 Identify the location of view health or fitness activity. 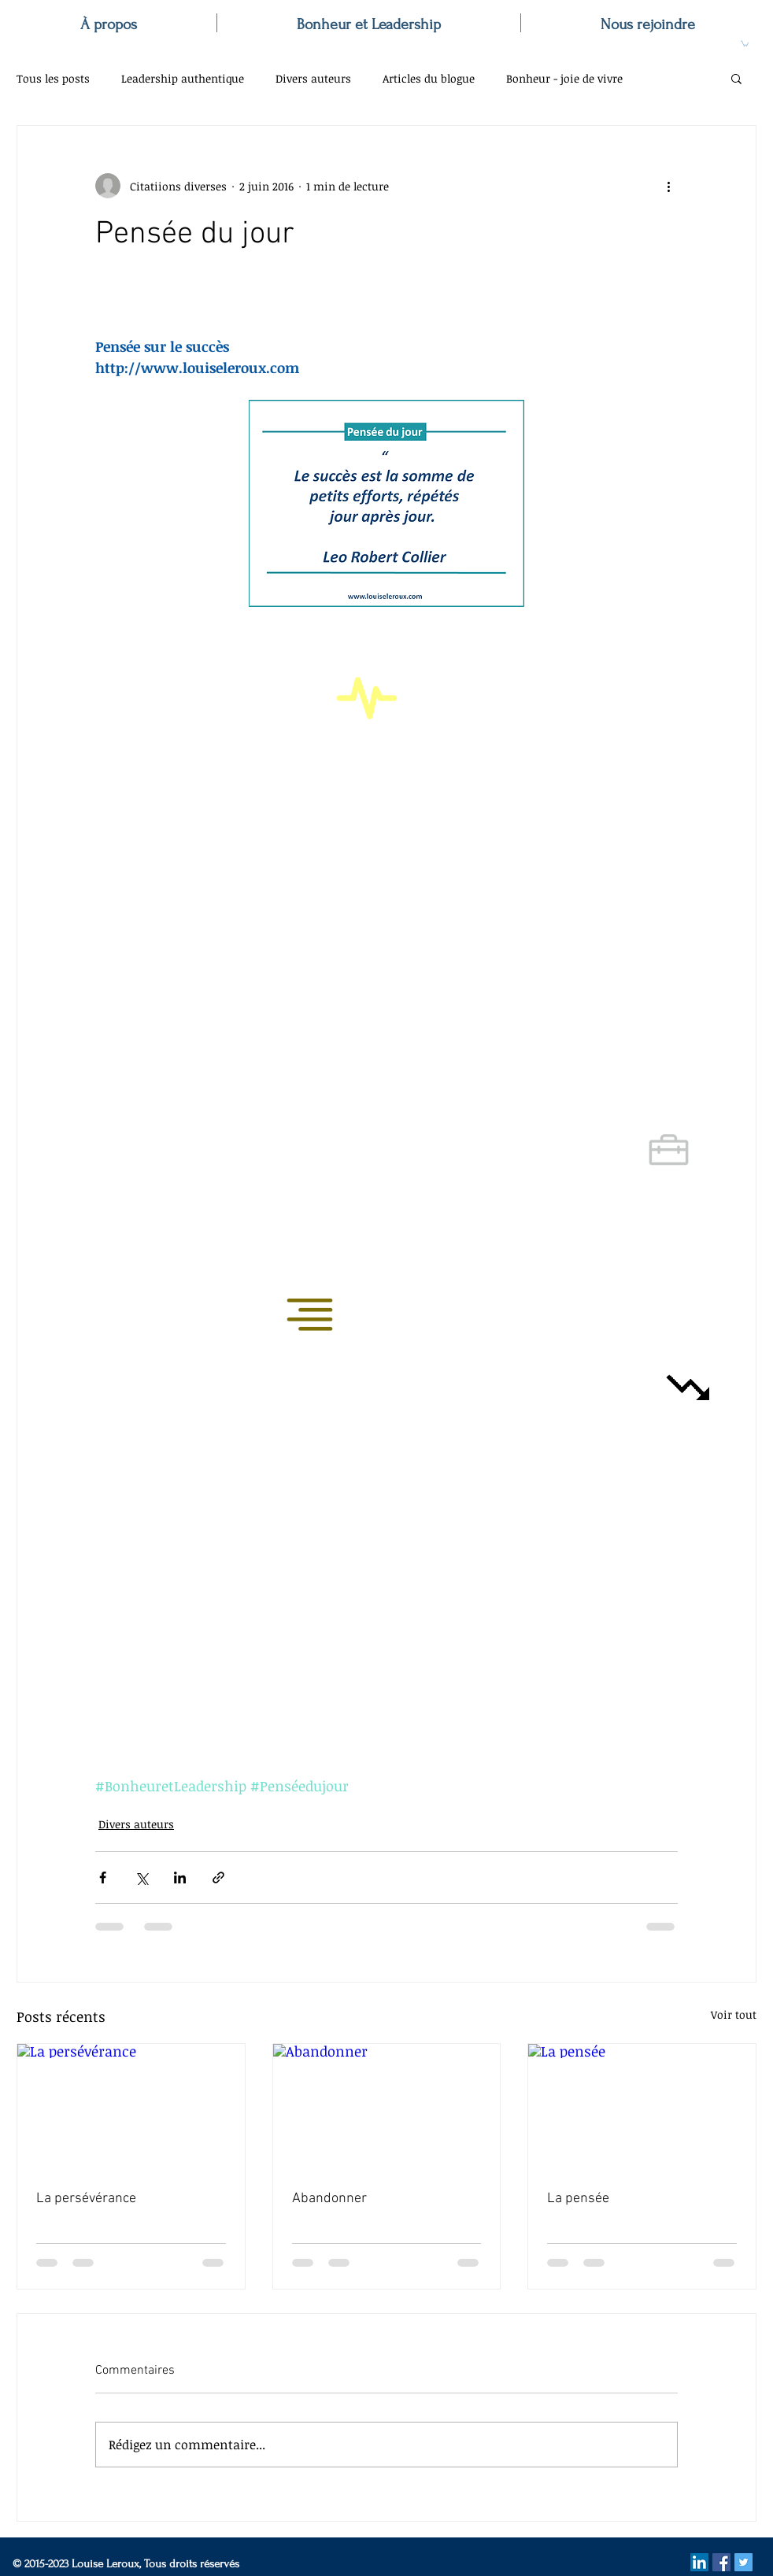
(367, 698).